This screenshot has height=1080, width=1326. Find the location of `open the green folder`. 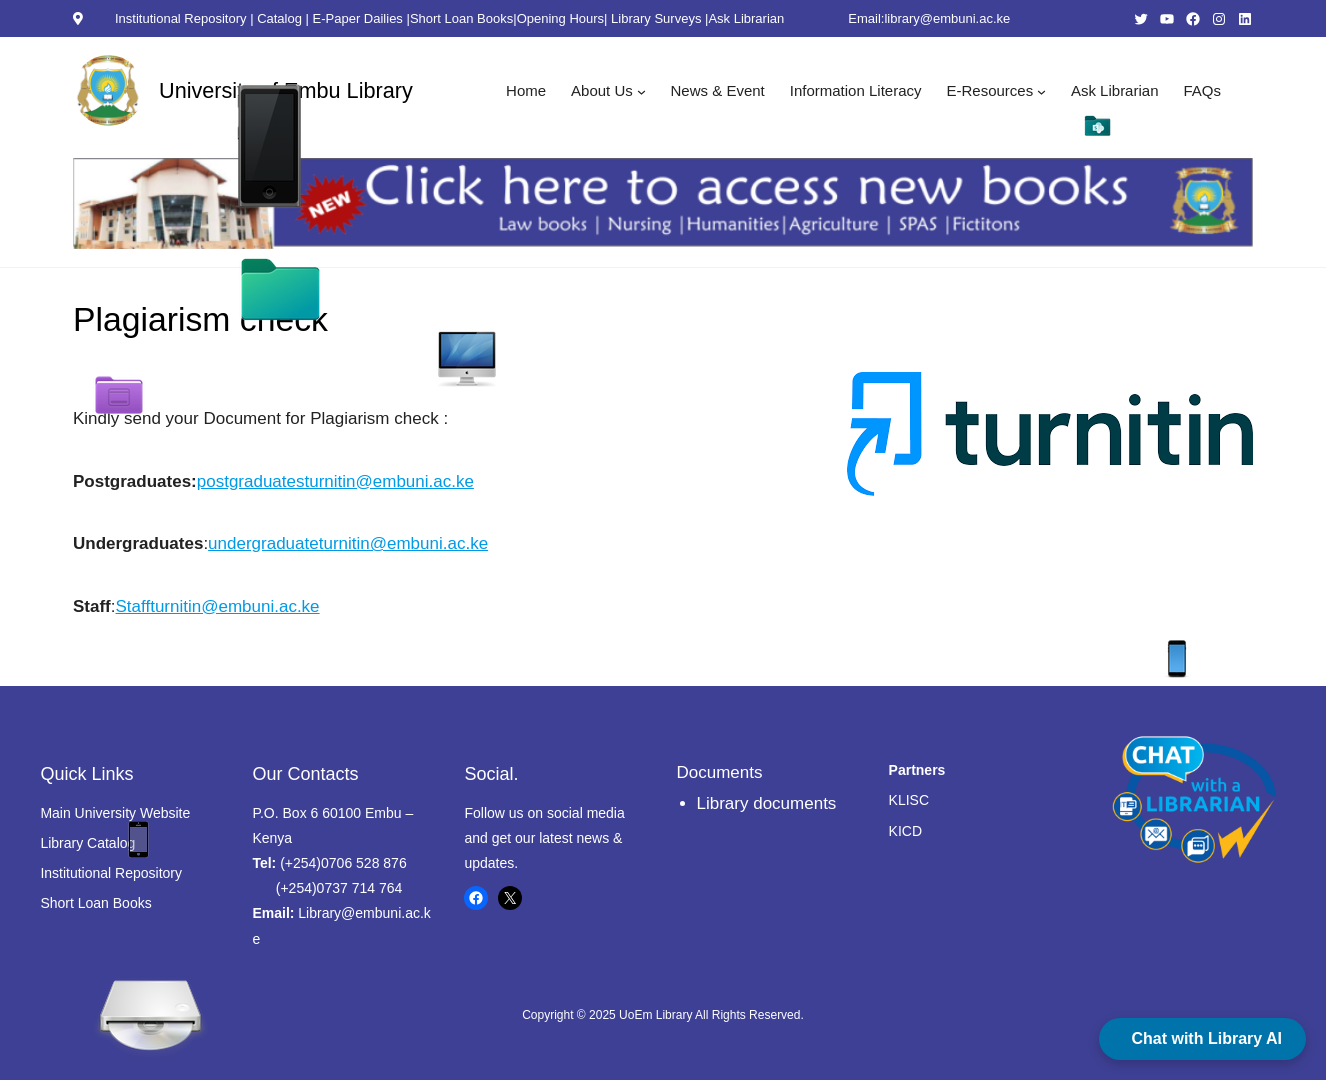

open the green folder is located at coordinates (280, 291).